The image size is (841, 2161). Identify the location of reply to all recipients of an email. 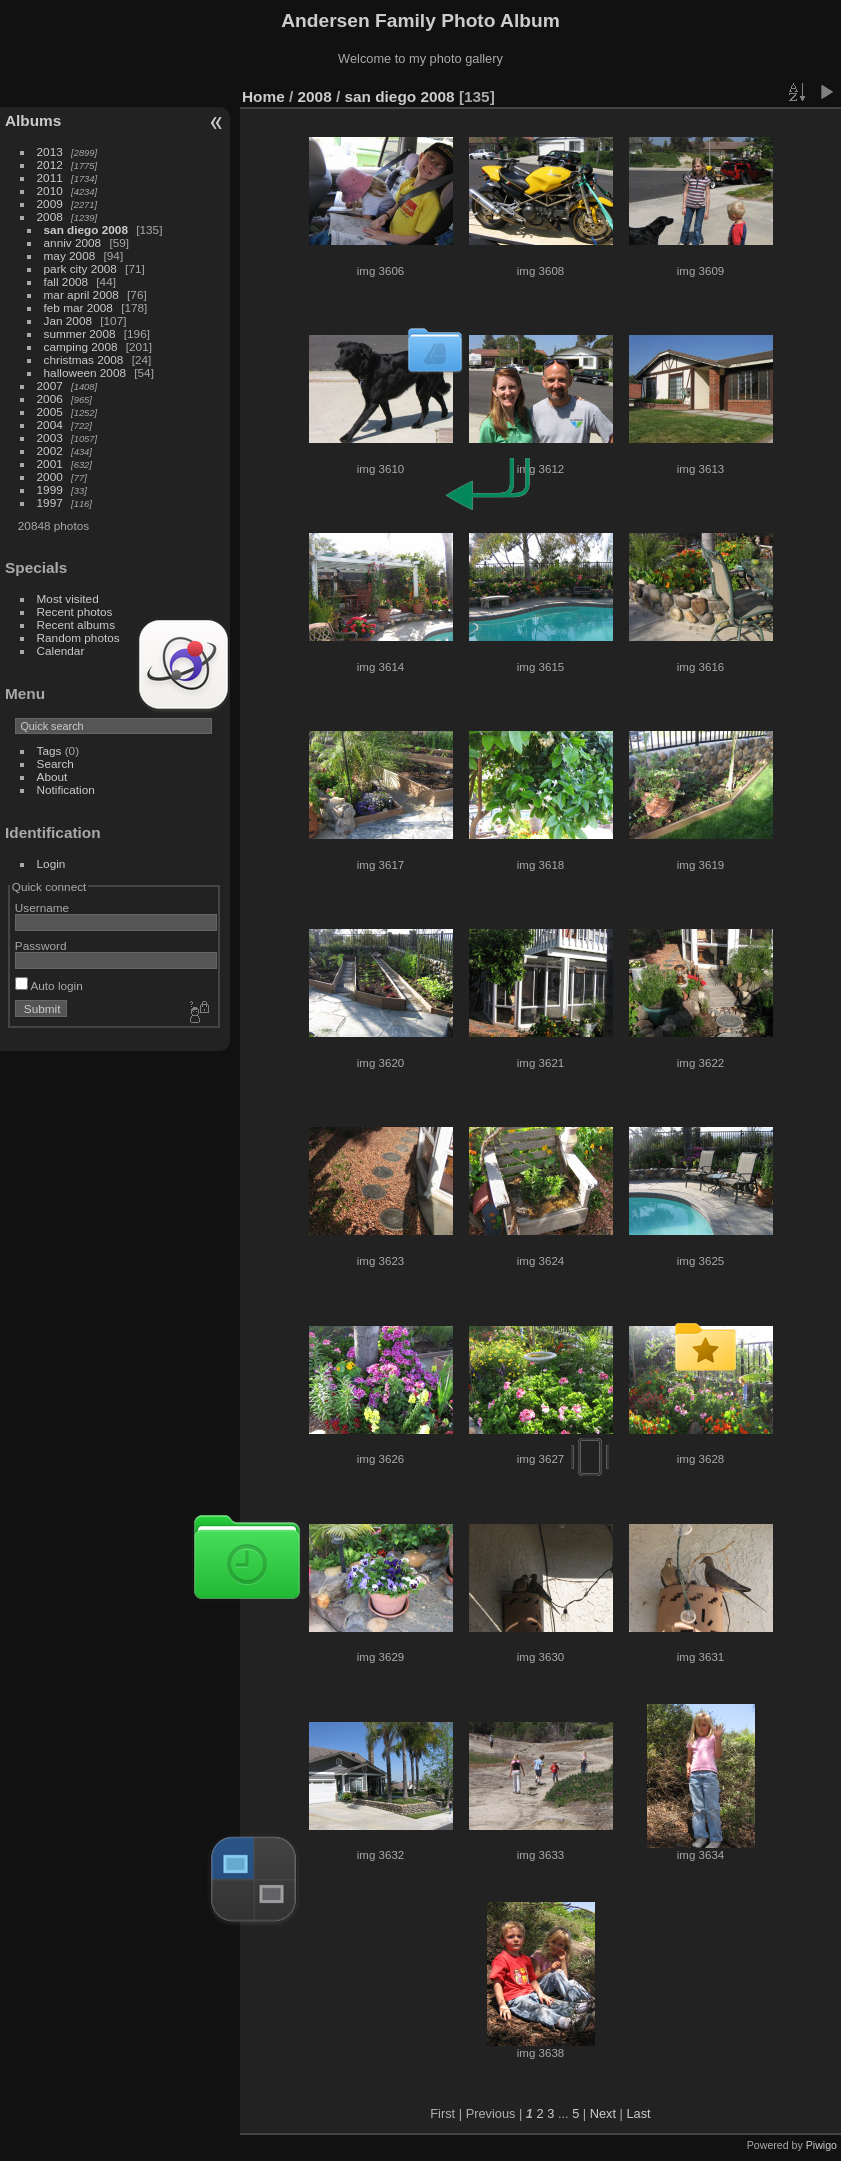
(486, 483).